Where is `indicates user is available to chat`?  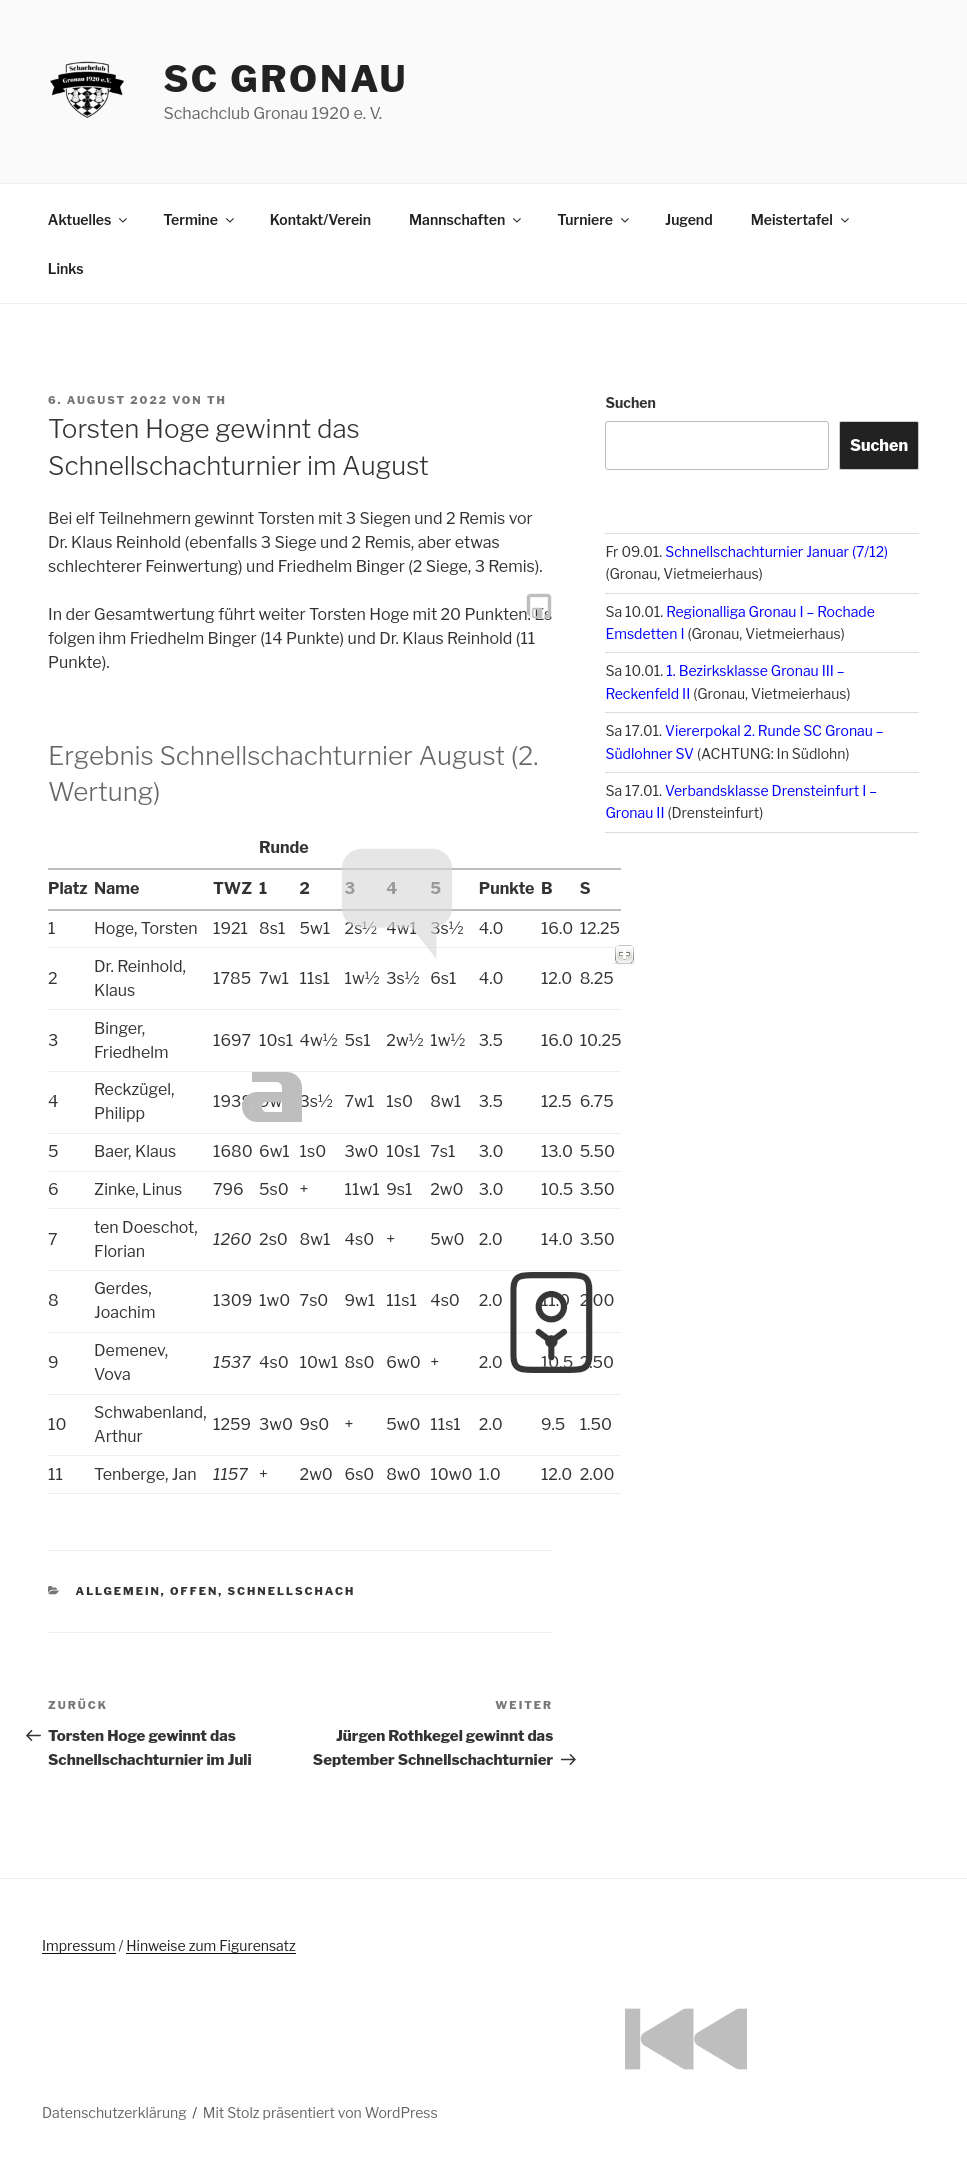
indicates user is available to chat is located at coordinates (397, 904).